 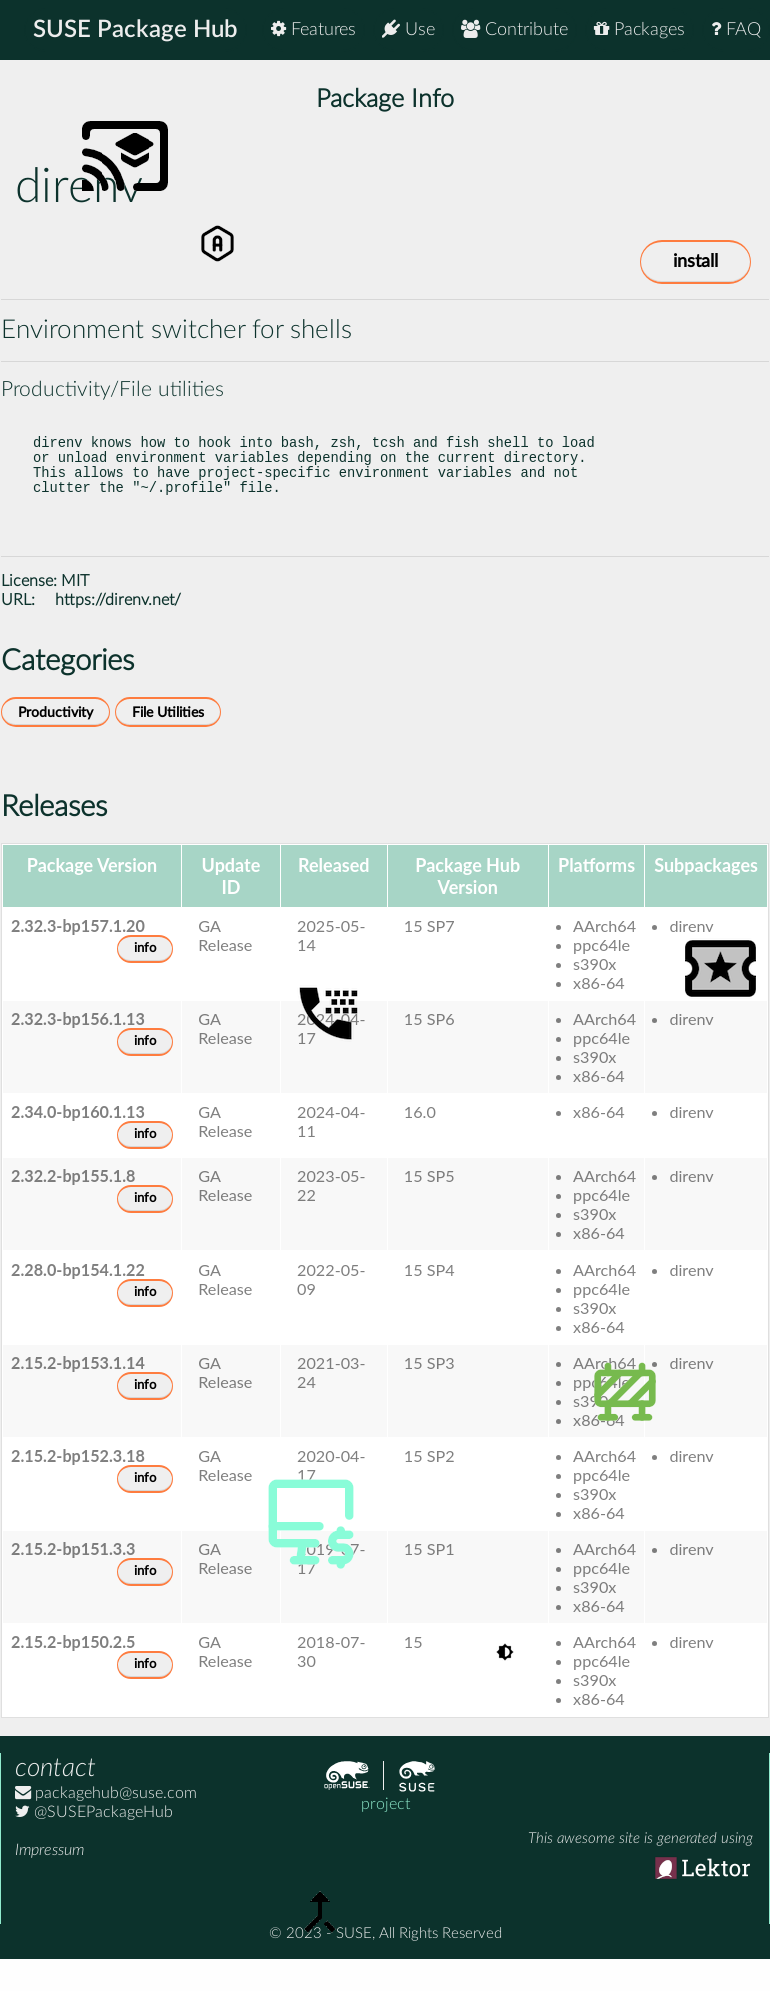 What do you see at coordinates (311, 1522) in the screenshot?
I see `view billing or payment on desktop` at bounding box center [311, 1522].